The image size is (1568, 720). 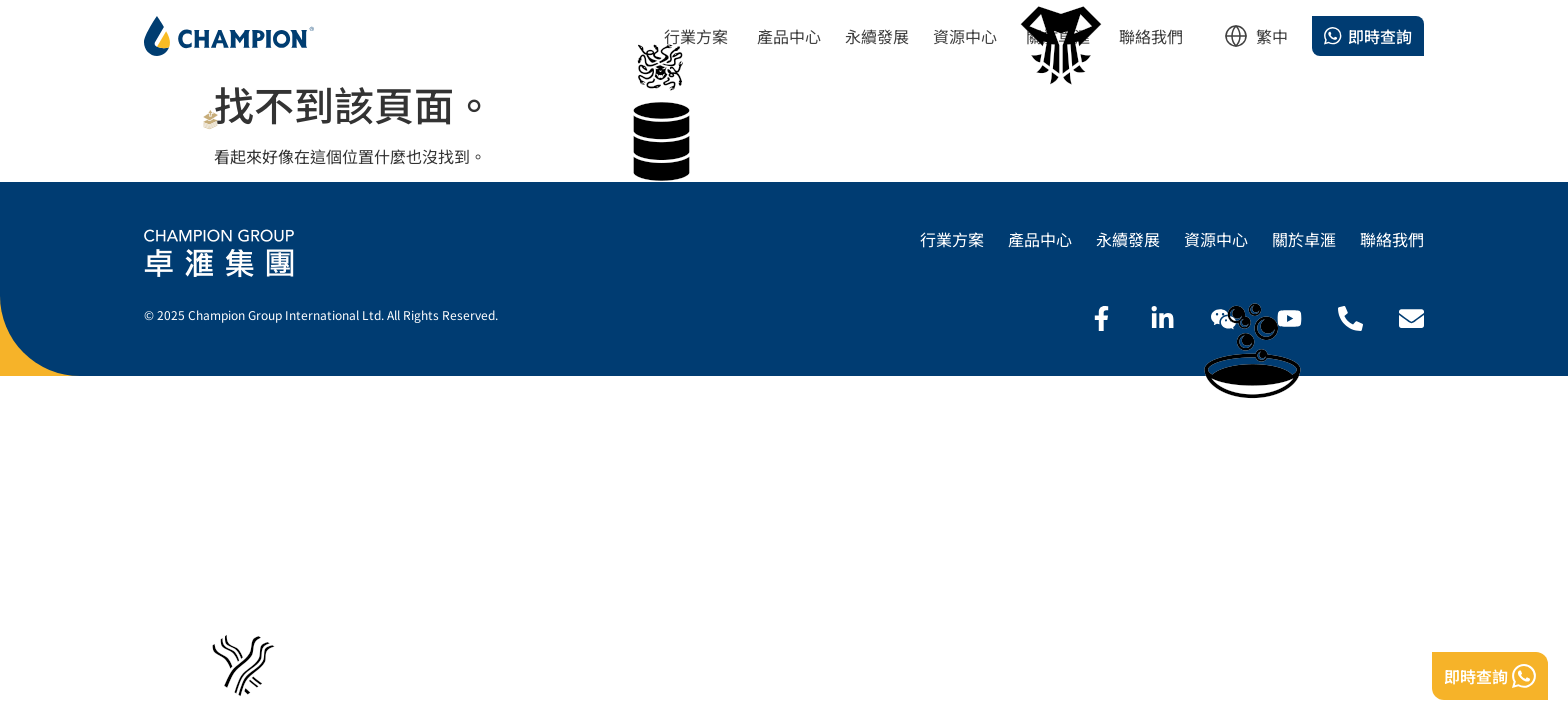 What do you see at coordinates (661, 141) in the screenshot?
I see `access database storage` at bounding box center [661, 141].